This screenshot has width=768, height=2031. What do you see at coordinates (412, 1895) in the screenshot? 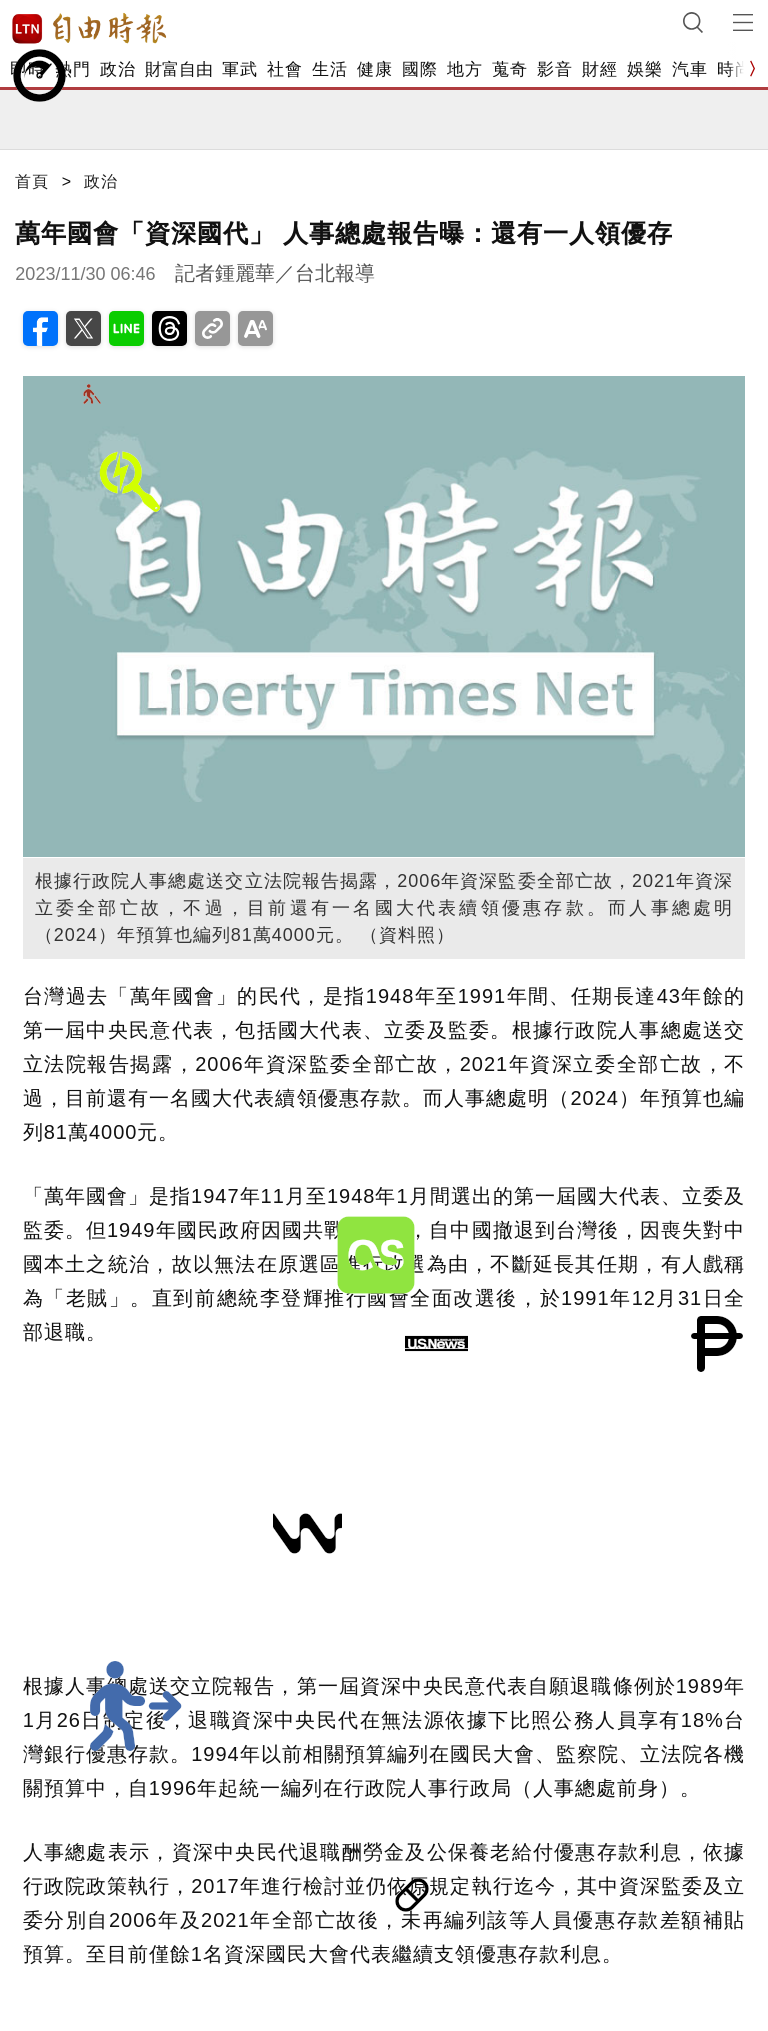
I see `view medication information` at bounding box center [412, 1895].